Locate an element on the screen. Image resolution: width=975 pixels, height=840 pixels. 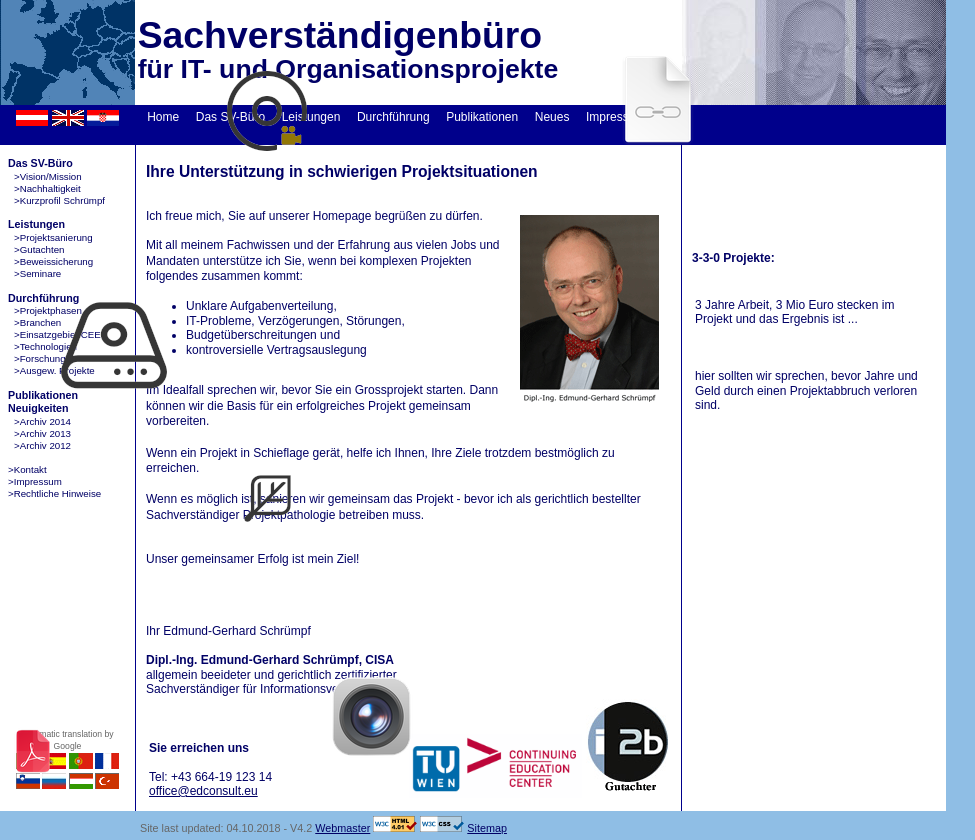
indicates video disc or DVD media is located at coordinates (267, 111).